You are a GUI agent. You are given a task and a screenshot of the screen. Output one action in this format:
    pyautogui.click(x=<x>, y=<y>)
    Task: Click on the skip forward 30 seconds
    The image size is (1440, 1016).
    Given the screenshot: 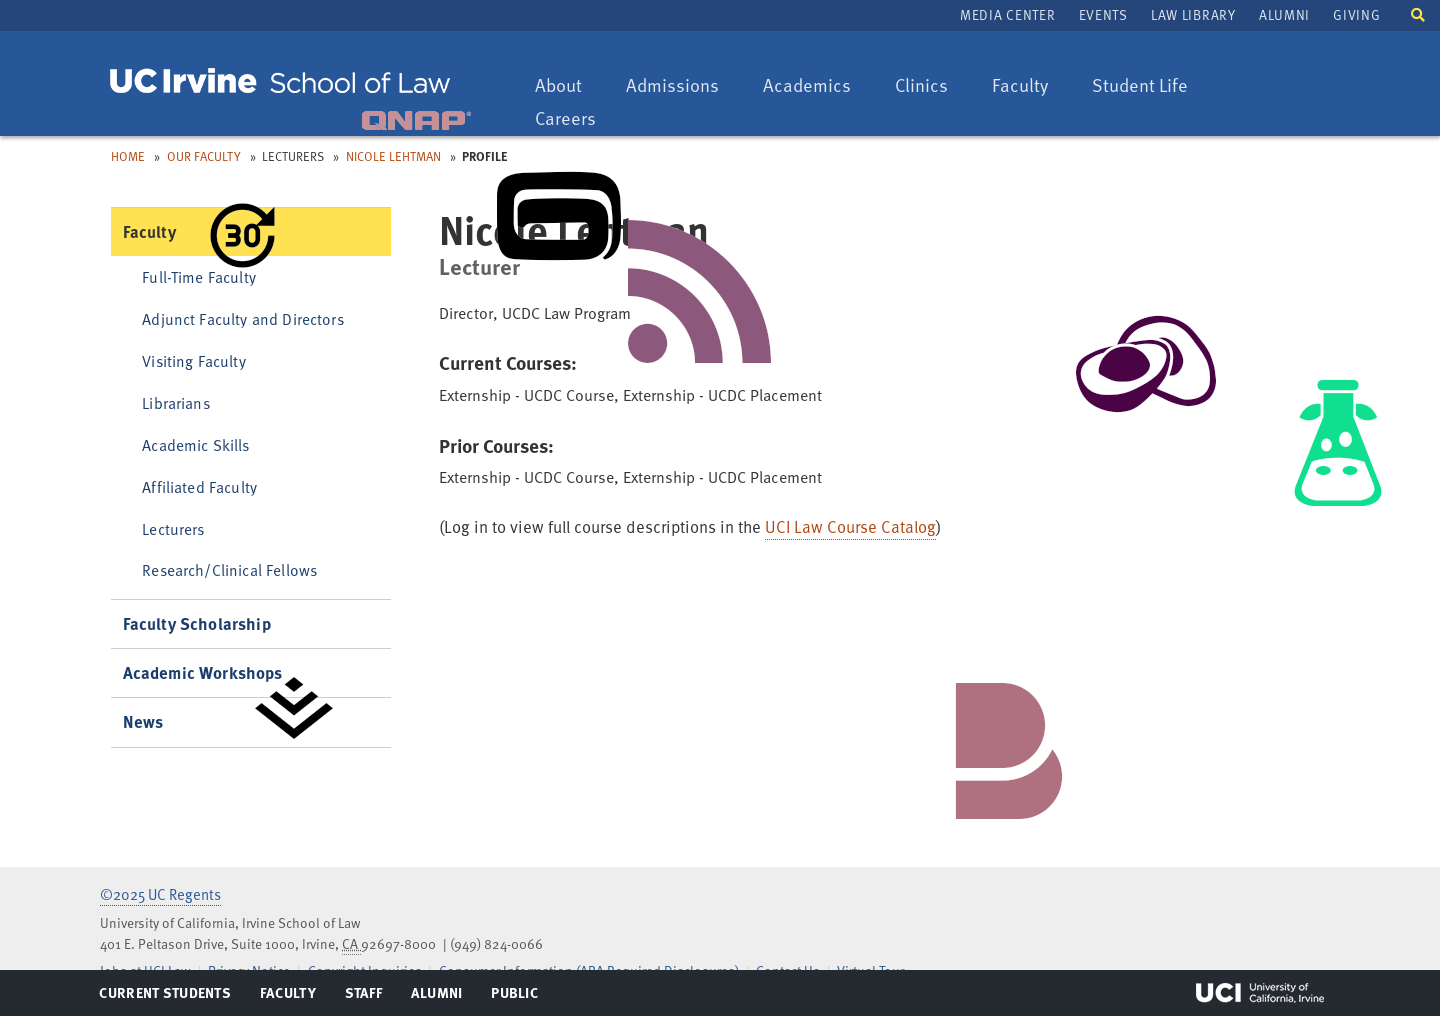 What is the action you would take?
    pyautogui.click(x=242, y=235)
    